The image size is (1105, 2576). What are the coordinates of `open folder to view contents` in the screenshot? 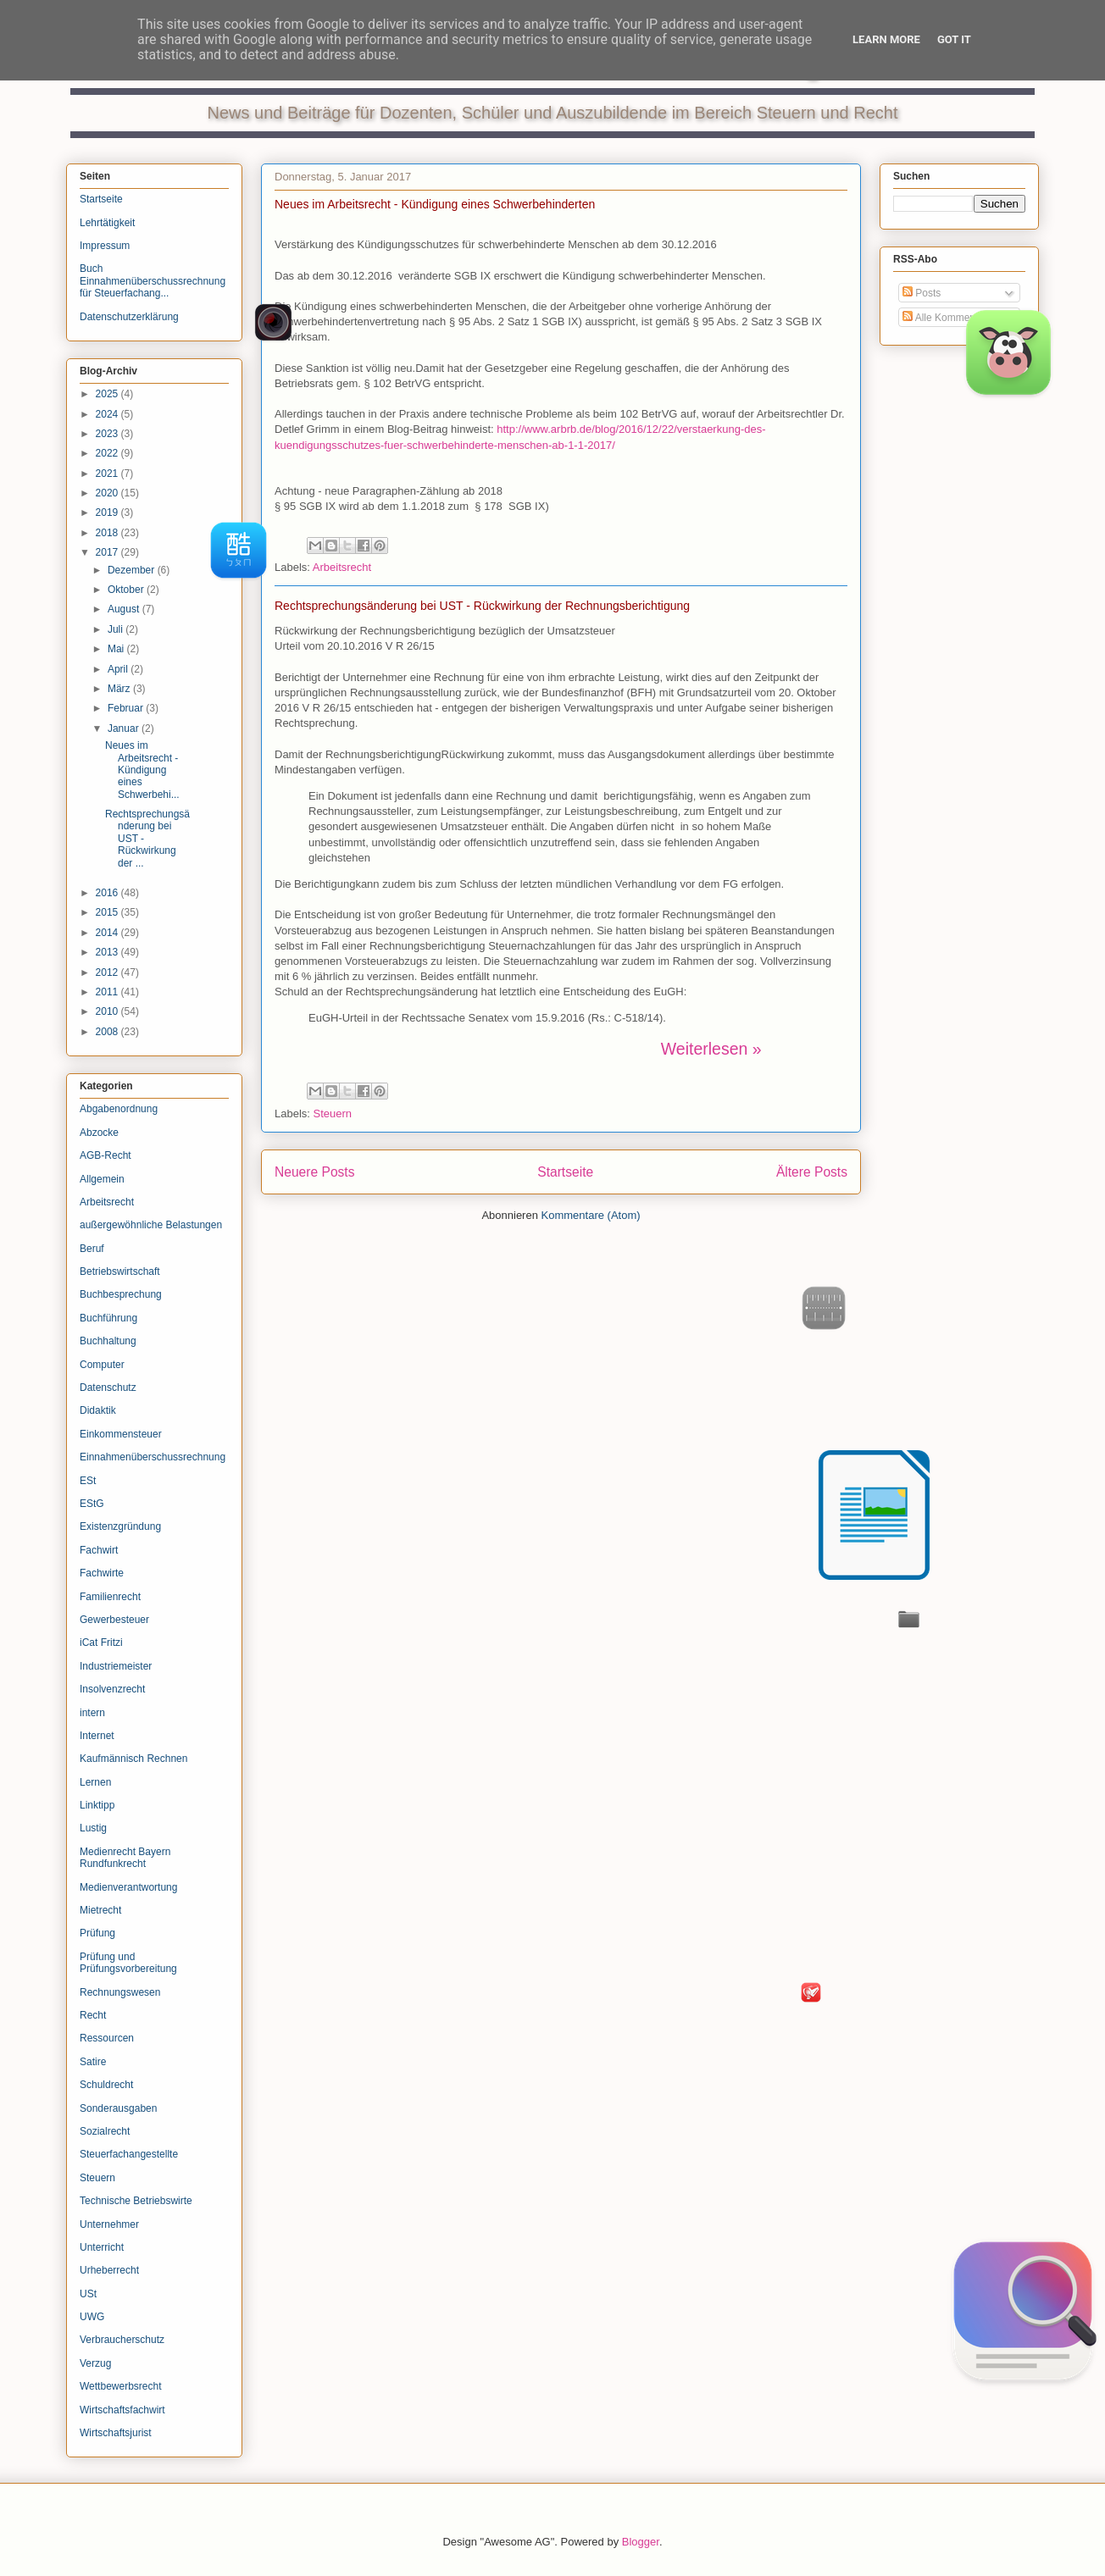 It's located at (908, 1619).